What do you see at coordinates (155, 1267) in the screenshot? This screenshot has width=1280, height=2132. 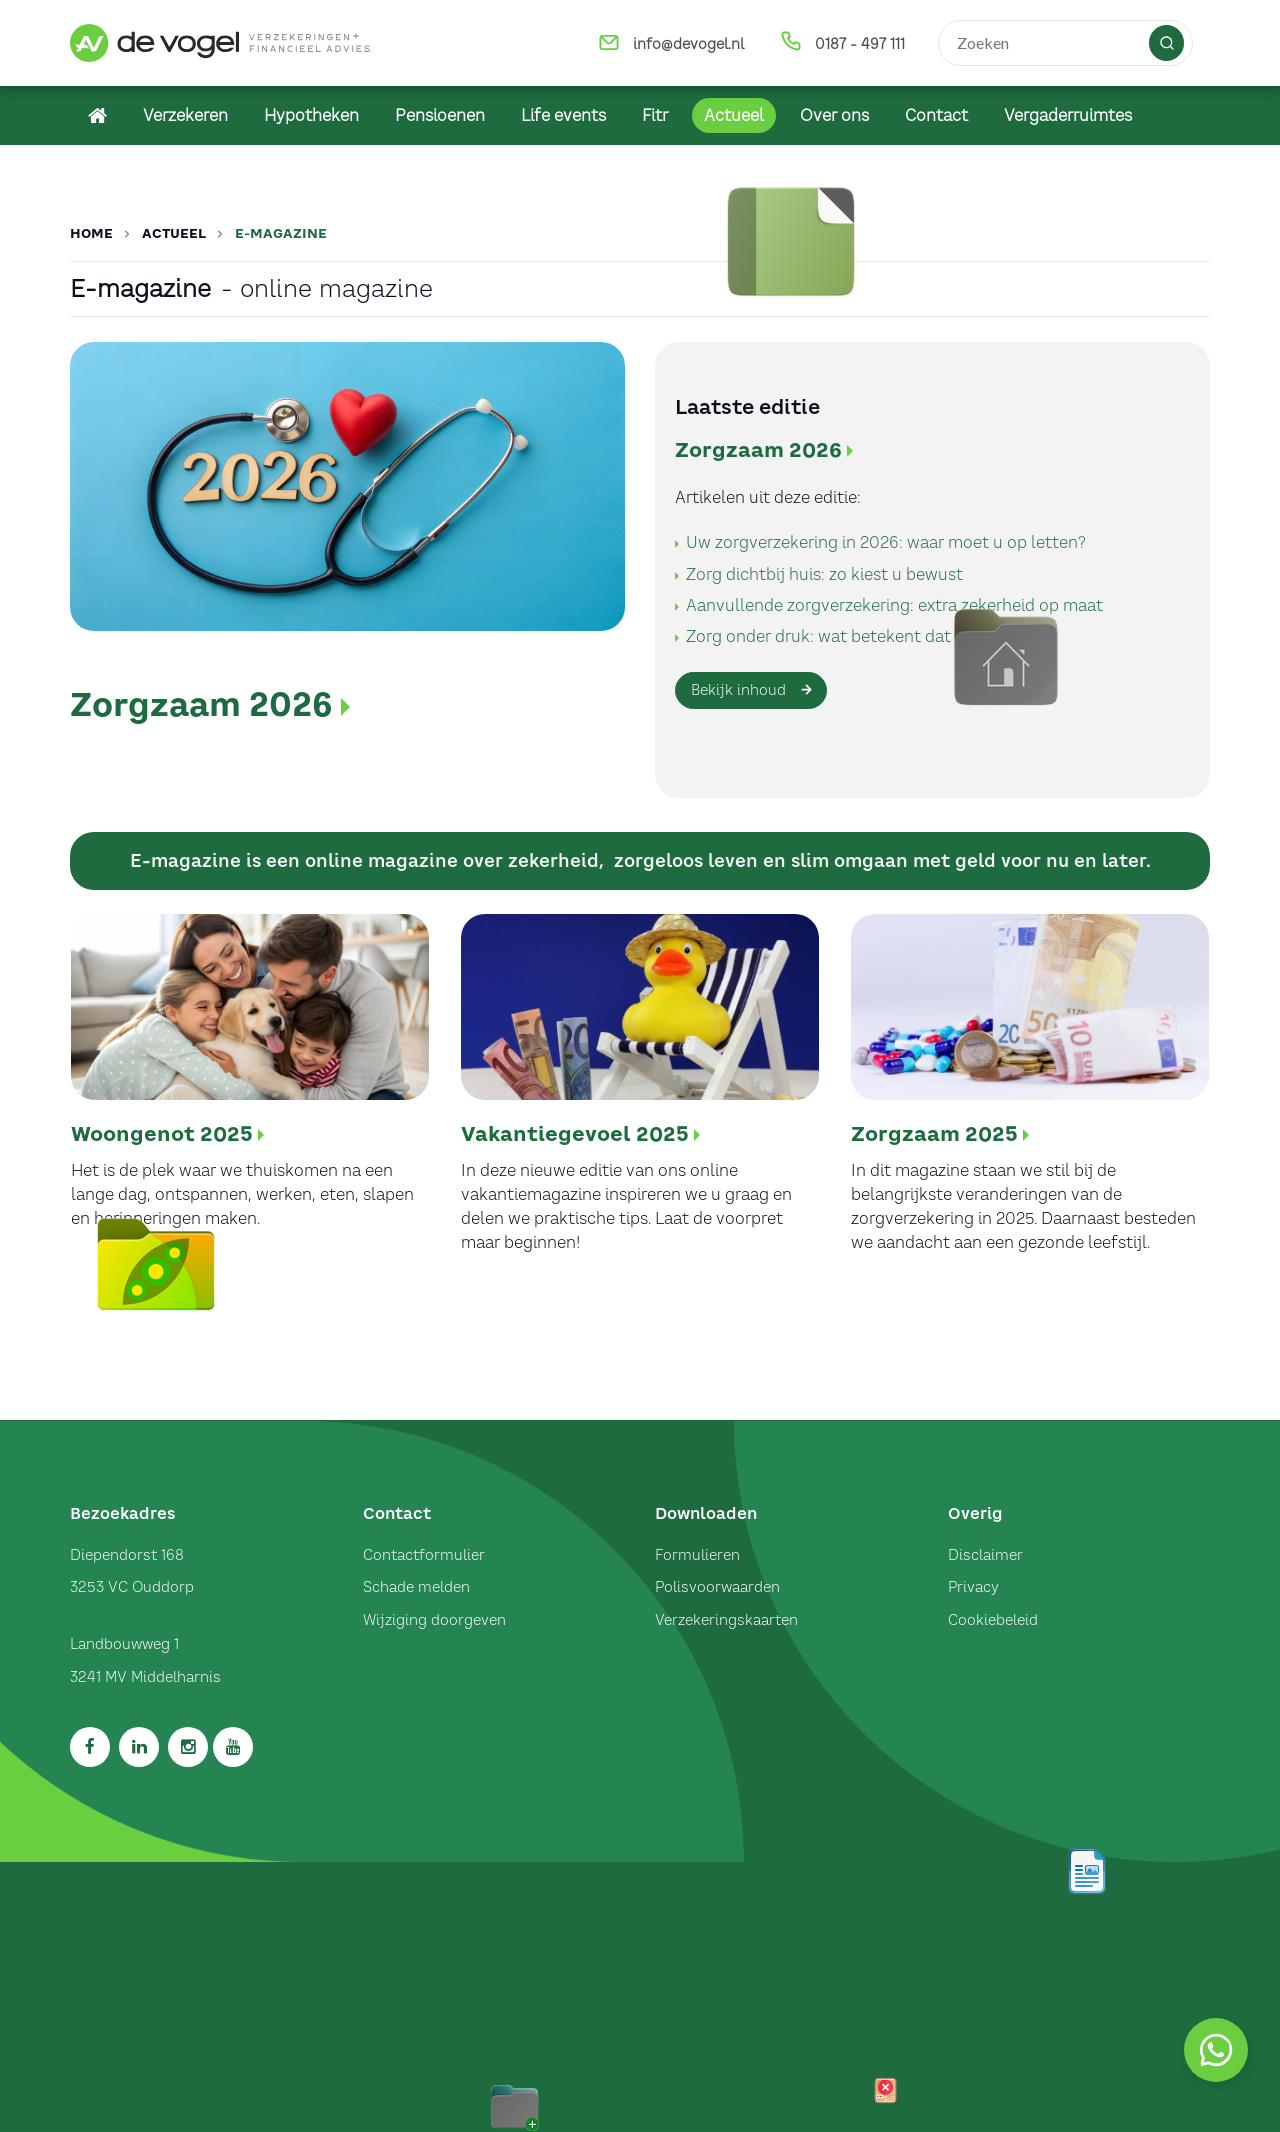 I see `open peazip compressed files folder` at bounding box center [155, 1267].